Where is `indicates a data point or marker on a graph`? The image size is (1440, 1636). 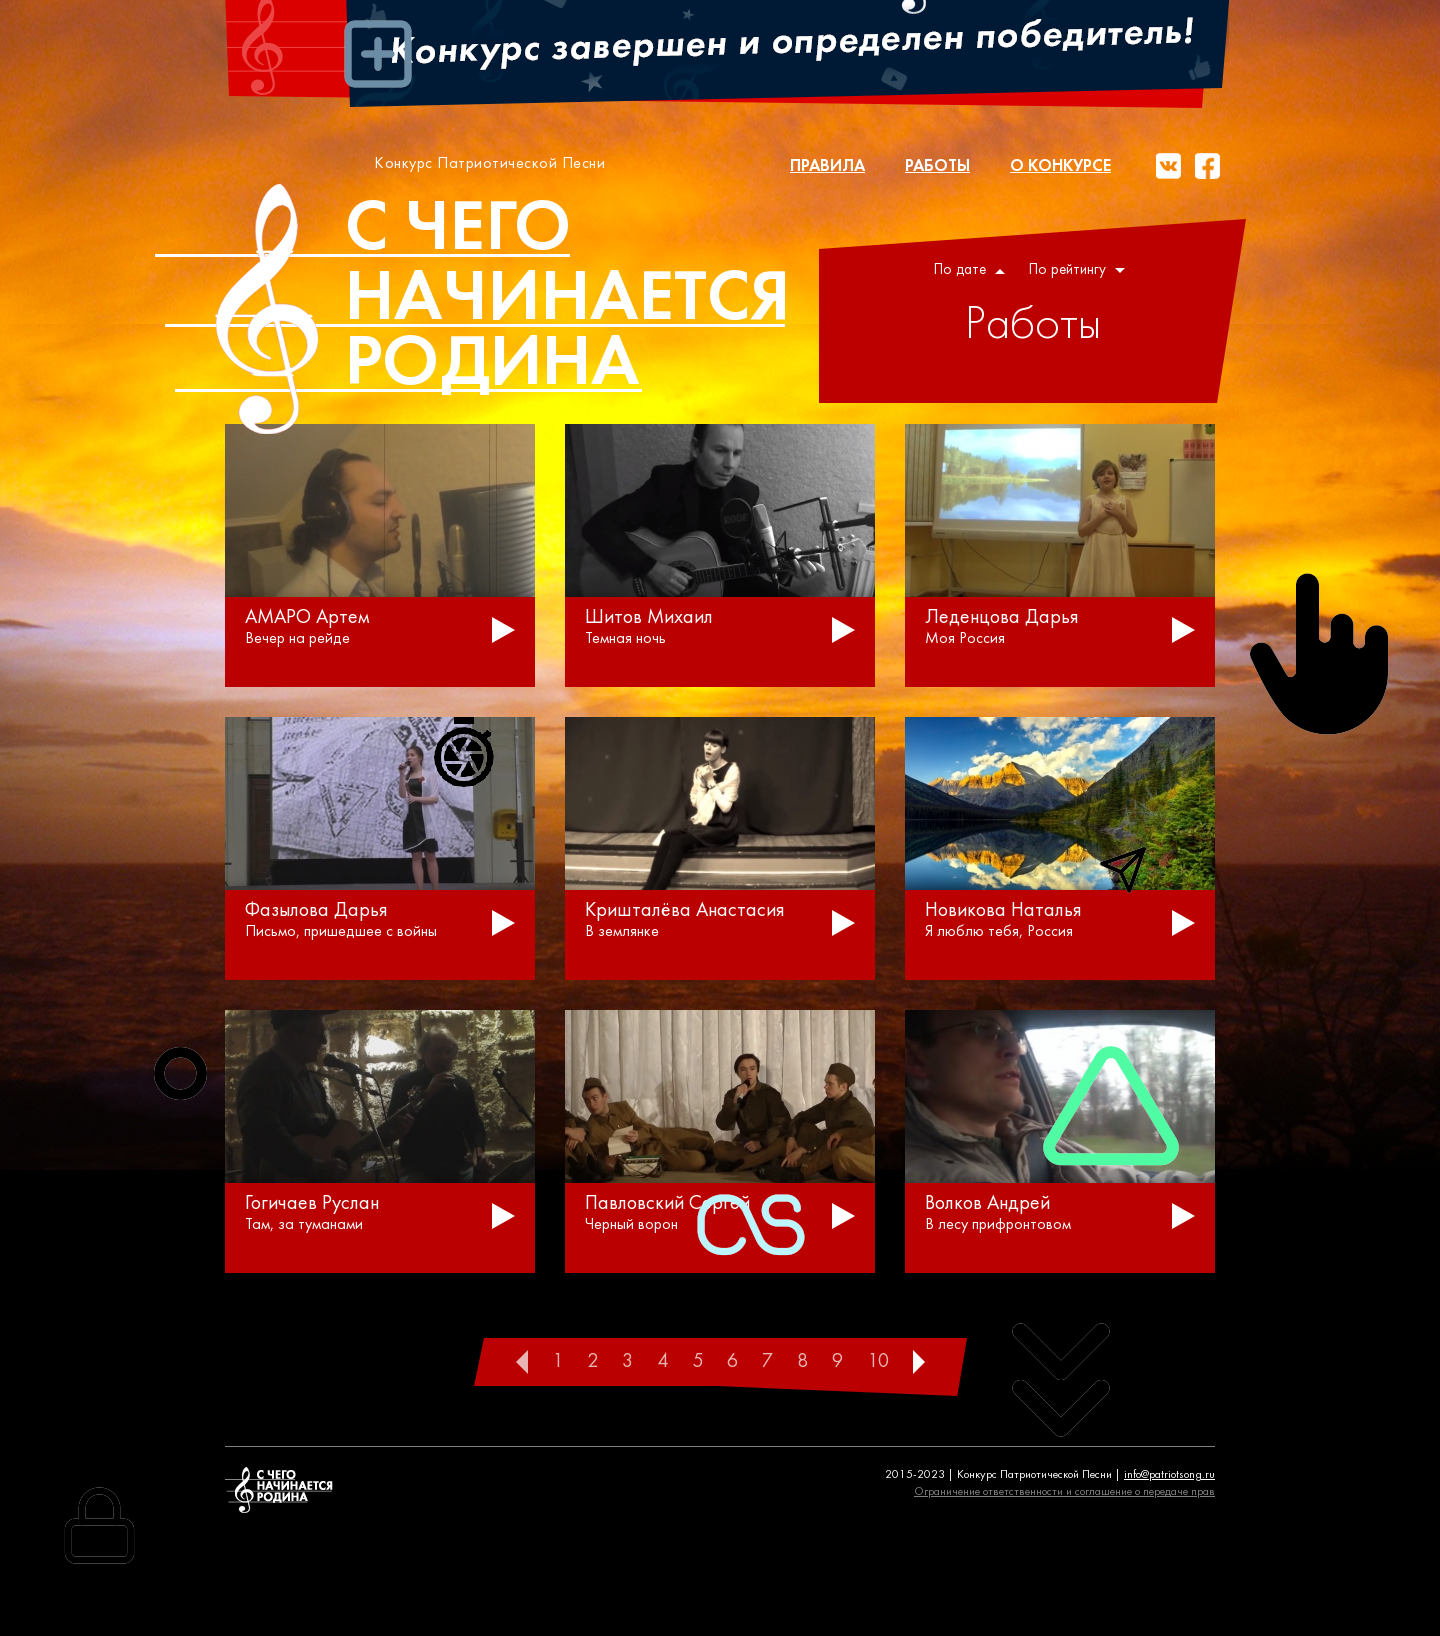 indicates a data point or marker on a graph is located at coordinates (180, 1073).